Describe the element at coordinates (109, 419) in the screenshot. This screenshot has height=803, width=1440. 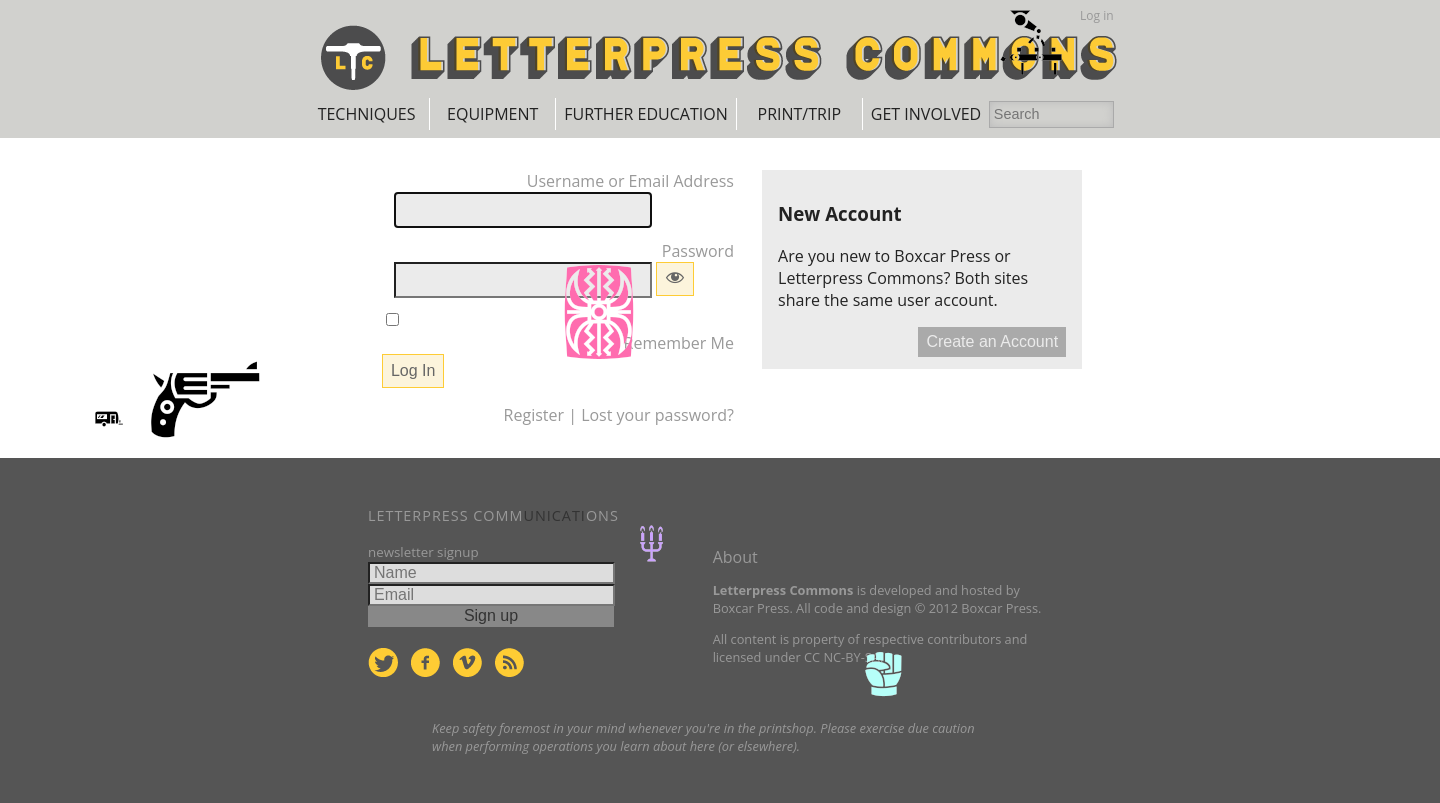
I see `select caravan or RV vehicle type` at that location.